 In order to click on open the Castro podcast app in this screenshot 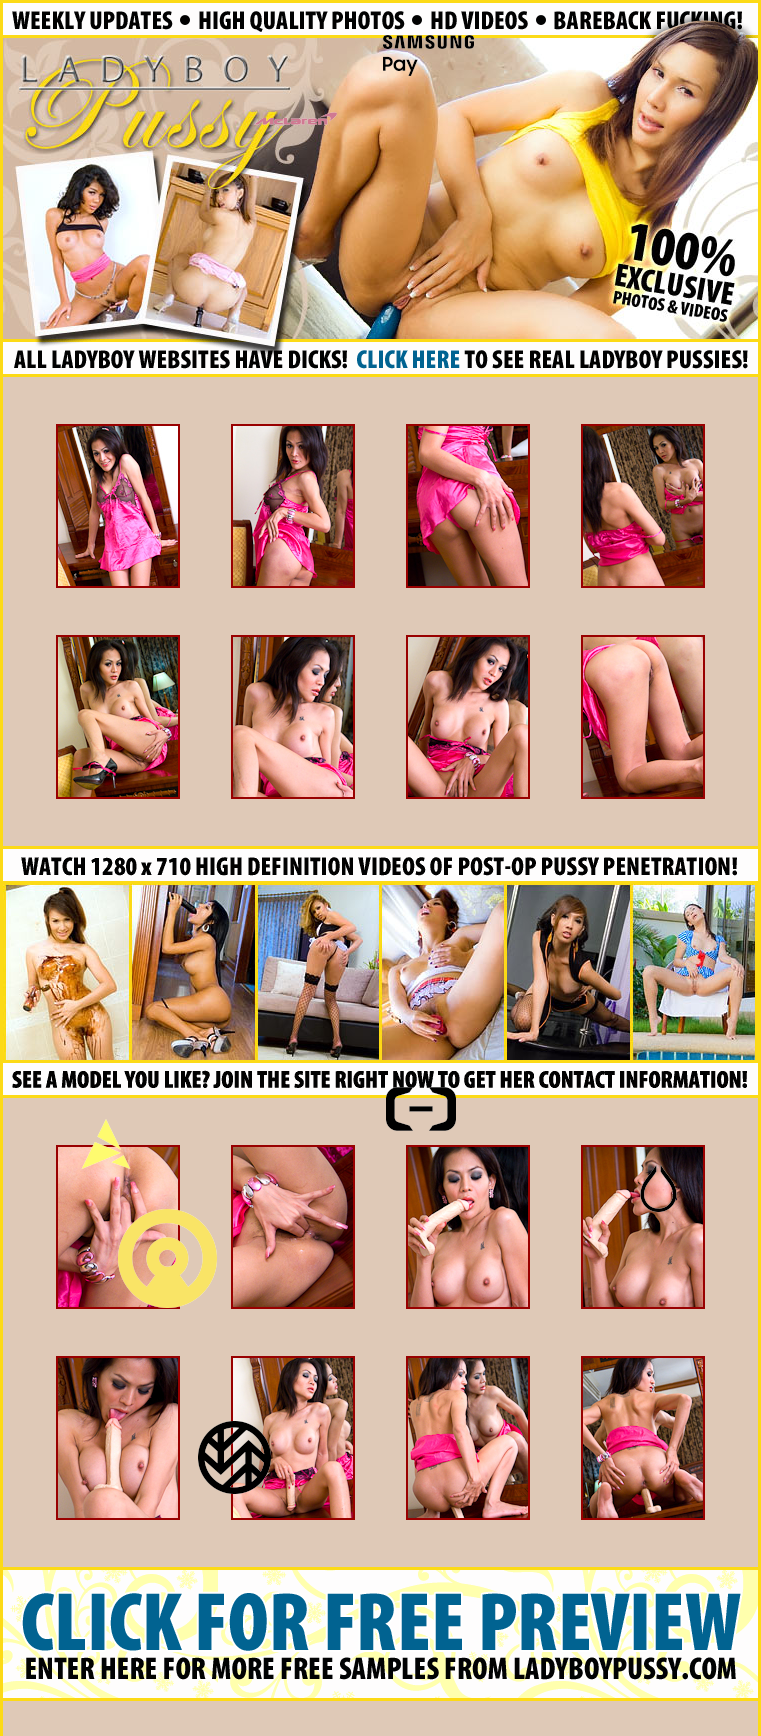, I will do `click(167, 1258)`.